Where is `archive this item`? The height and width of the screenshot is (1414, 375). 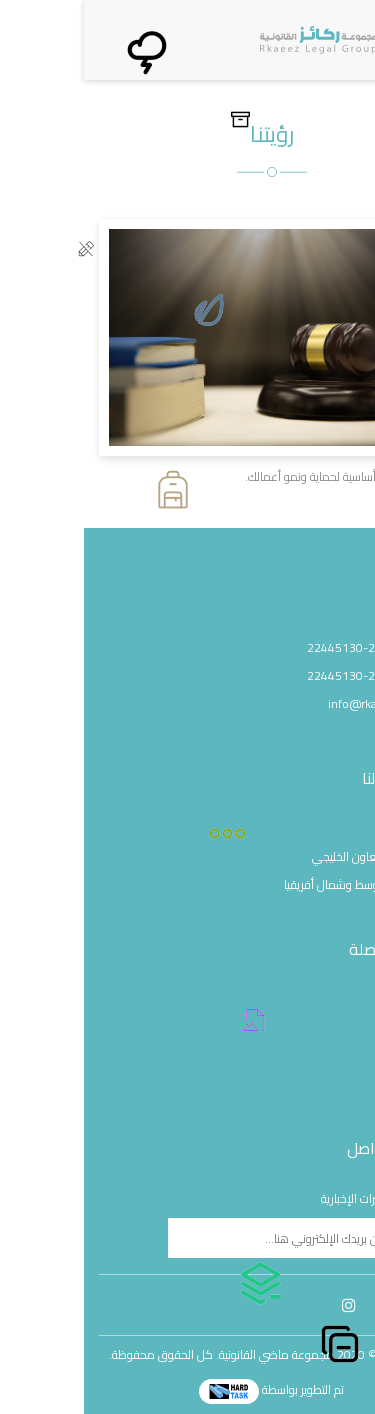 archive this item is located at coordinates (240, 119).